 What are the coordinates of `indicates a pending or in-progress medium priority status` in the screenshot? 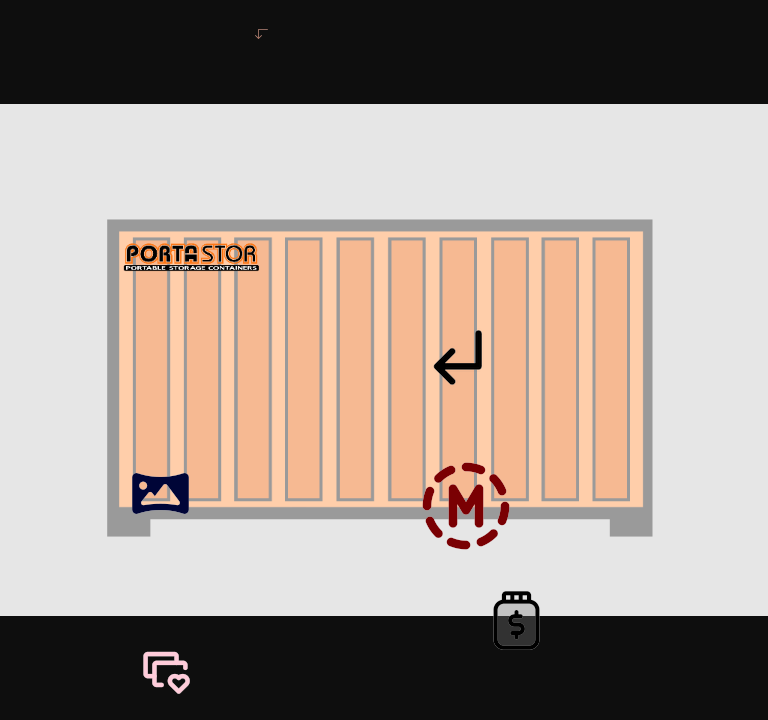 It's located at (466, 506).